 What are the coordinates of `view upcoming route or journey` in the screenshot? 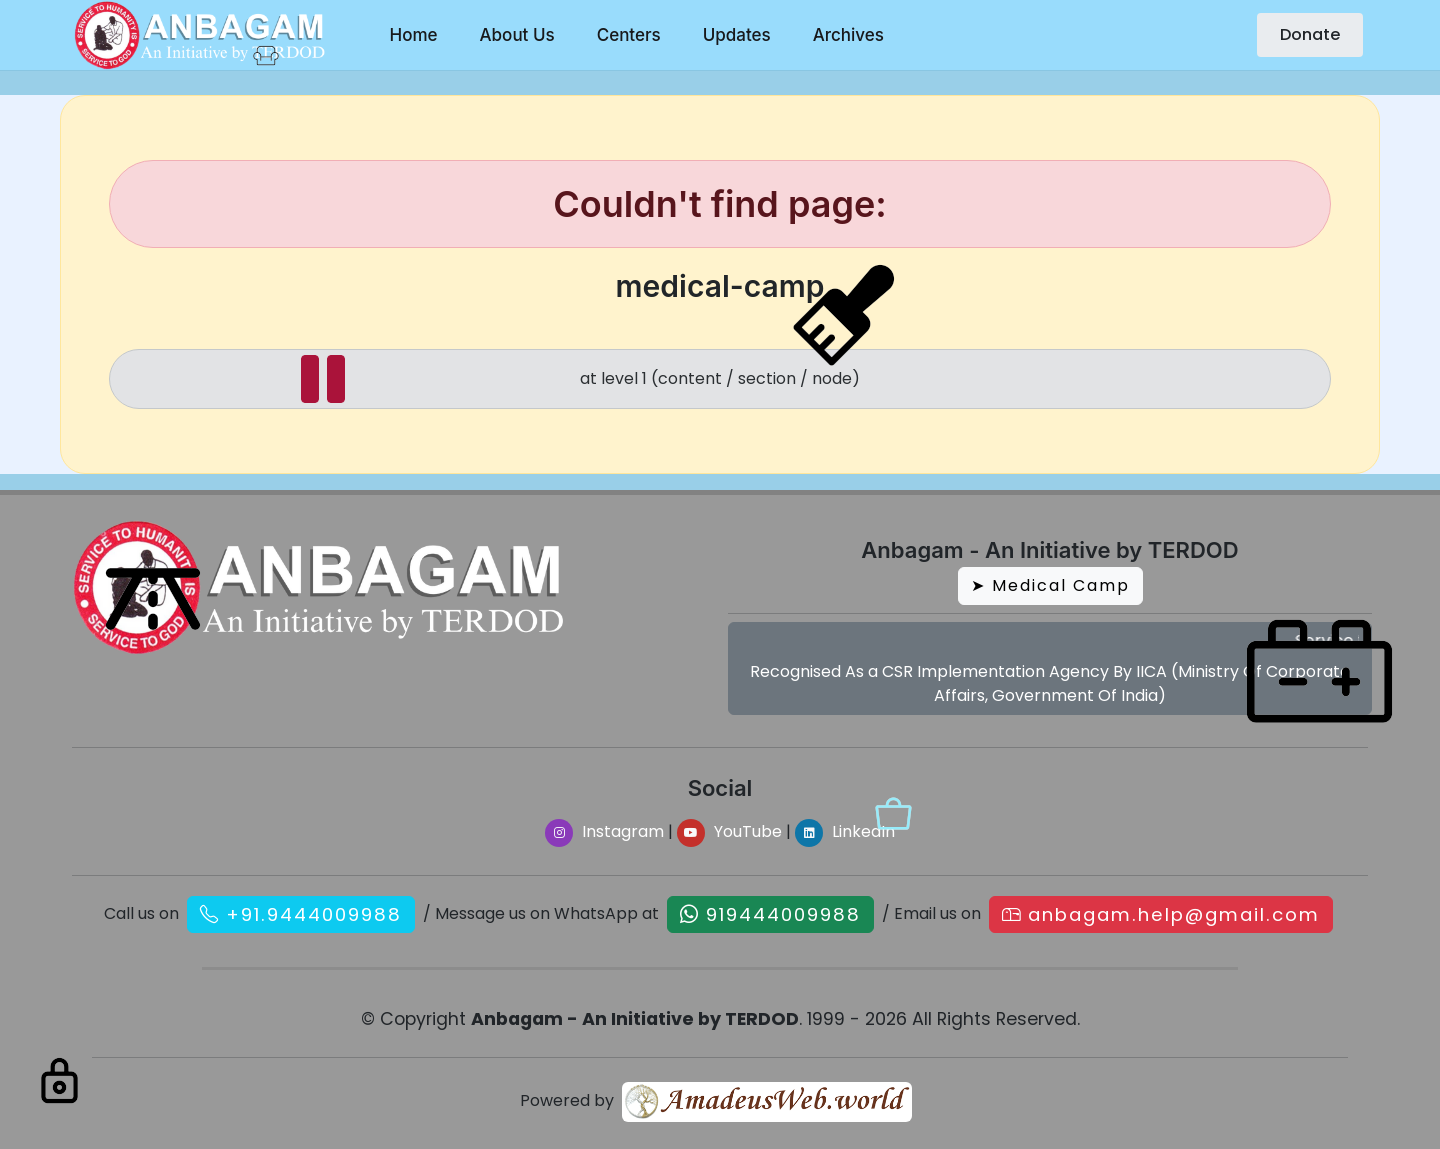 It's located at (153, 599).